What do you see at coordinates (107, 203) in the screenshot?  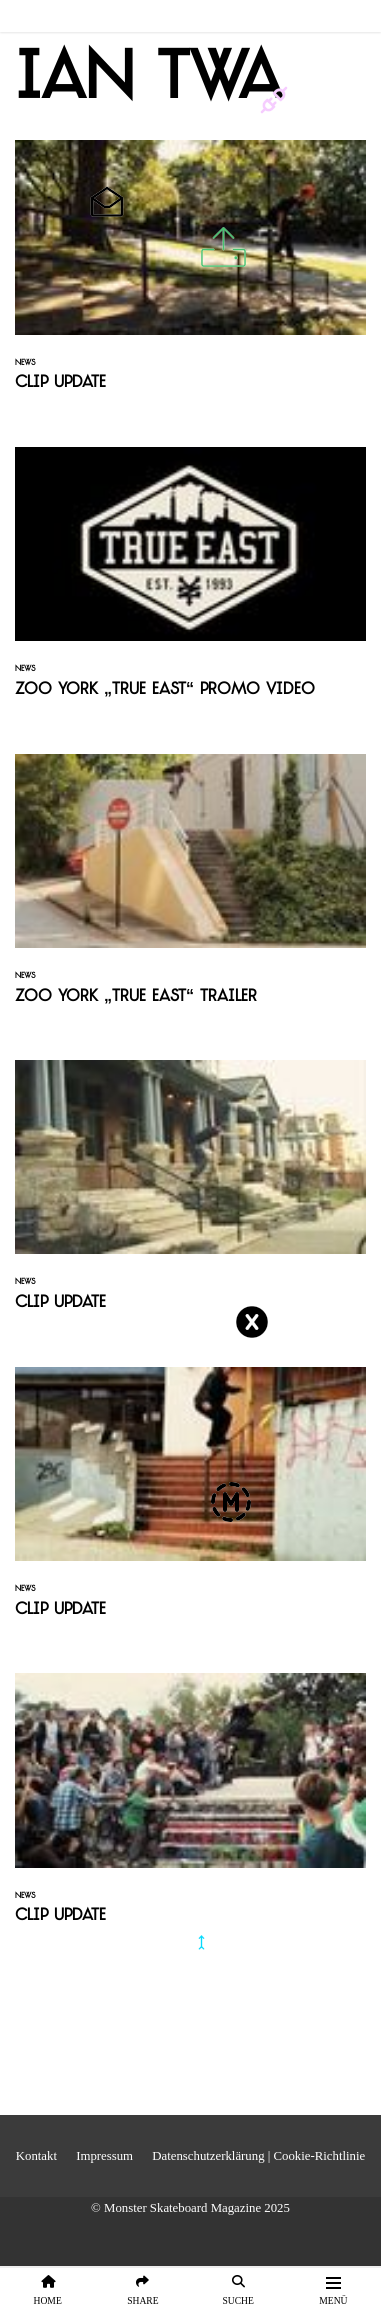 I see `view open or read messages` at bounding box center [107, 203].